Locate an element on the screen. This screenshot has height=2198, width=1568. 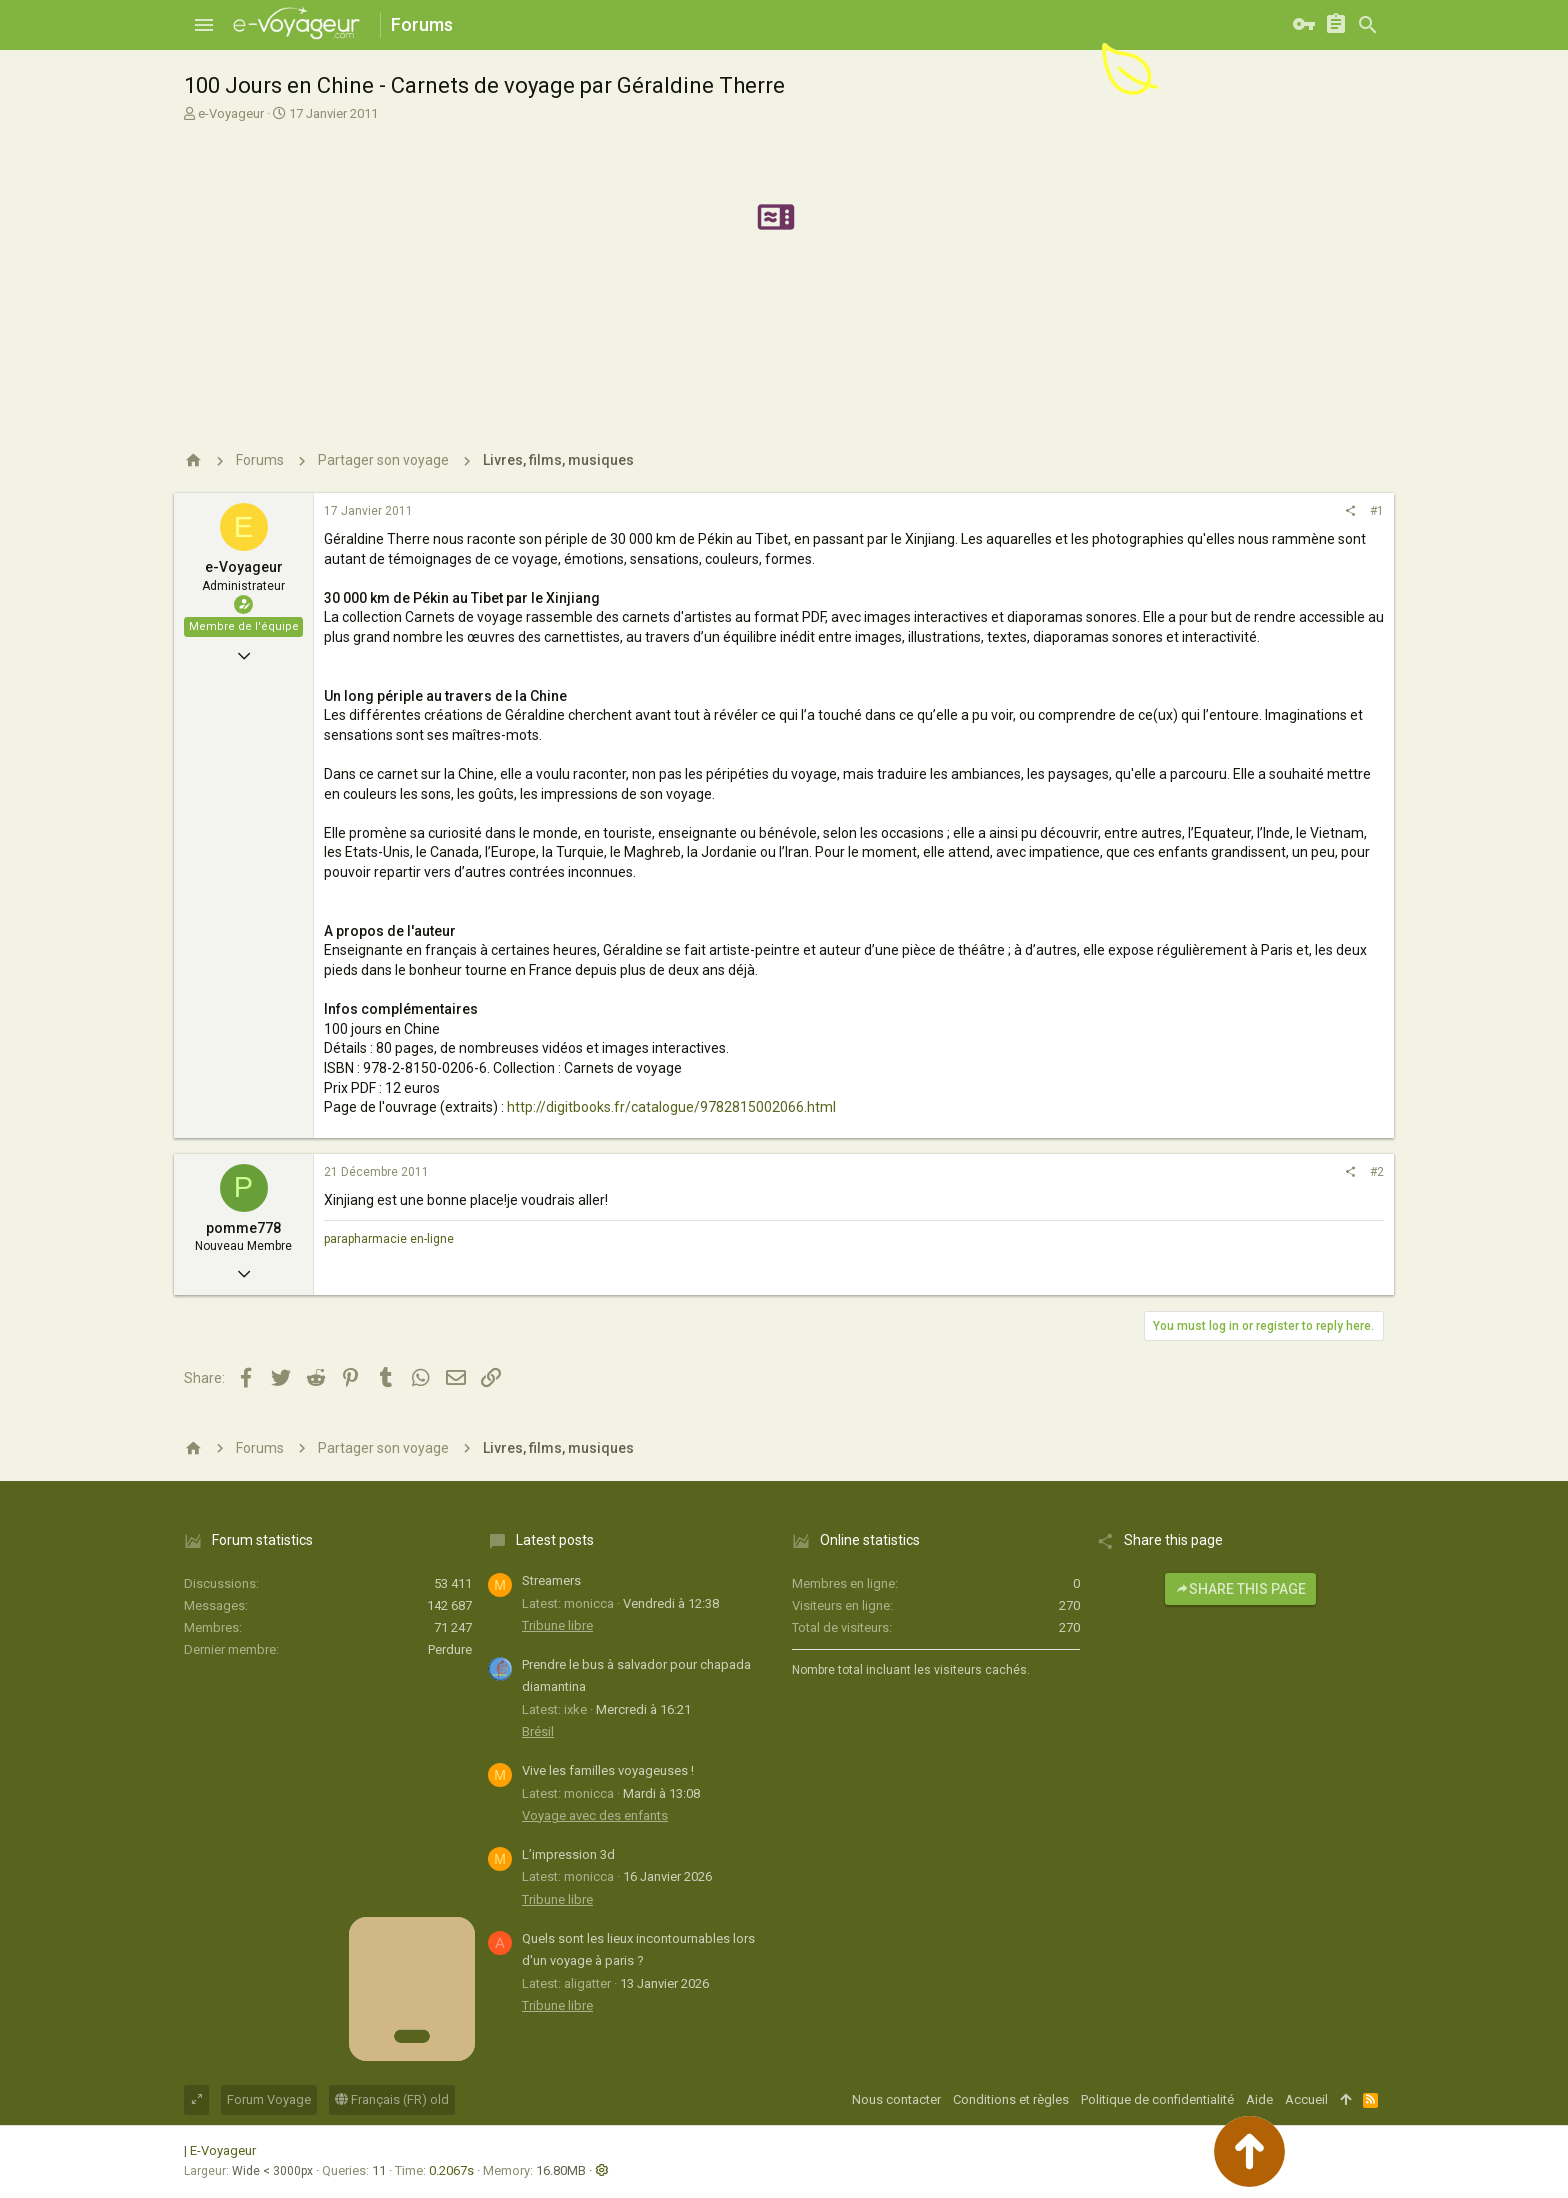
scroll to top of page is located at coordinates (1249, 2151).